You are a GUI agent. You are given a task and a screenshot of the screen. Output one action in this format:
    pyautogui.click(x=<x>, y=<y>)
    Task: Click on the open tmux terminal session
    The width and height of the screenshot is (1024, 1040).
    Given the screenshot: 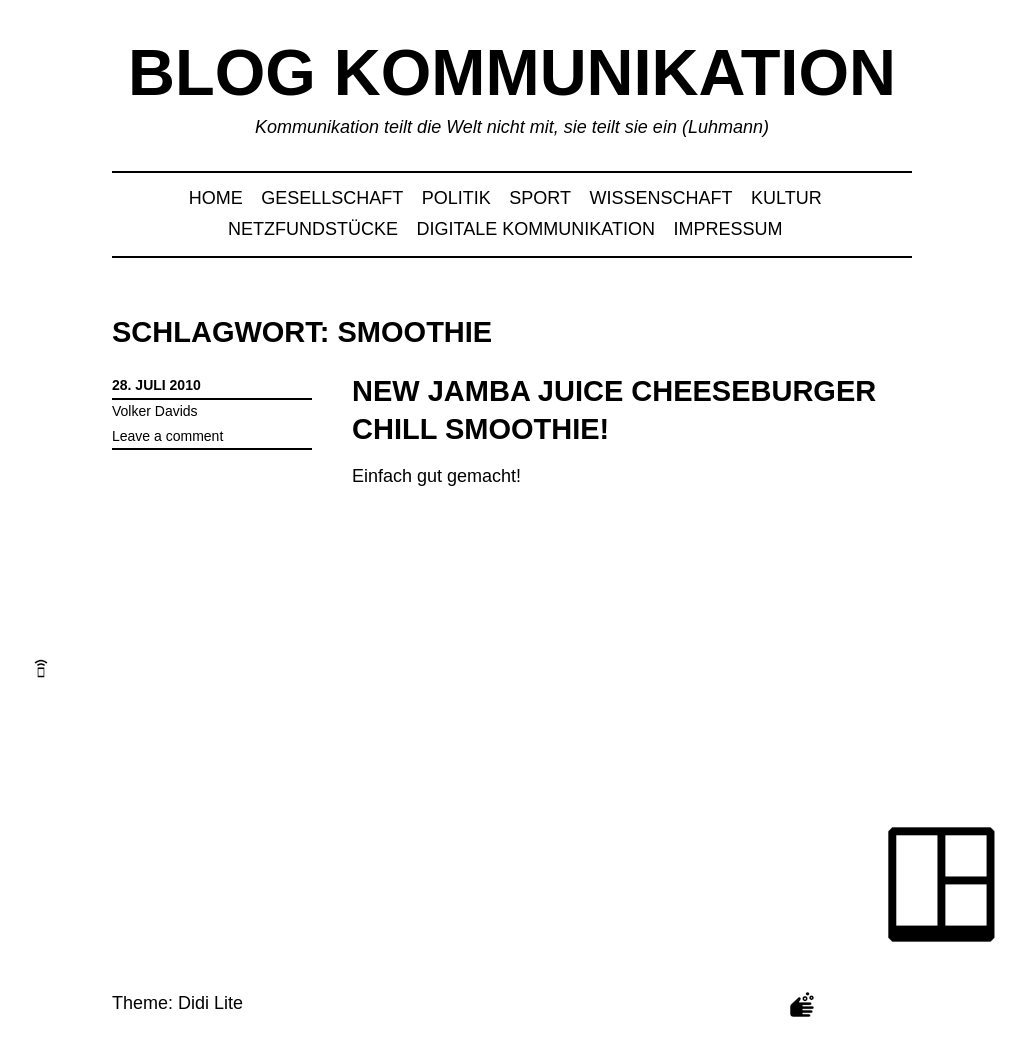 What is the action you would take?
    pyautogui.click(x=945, y=884)
    